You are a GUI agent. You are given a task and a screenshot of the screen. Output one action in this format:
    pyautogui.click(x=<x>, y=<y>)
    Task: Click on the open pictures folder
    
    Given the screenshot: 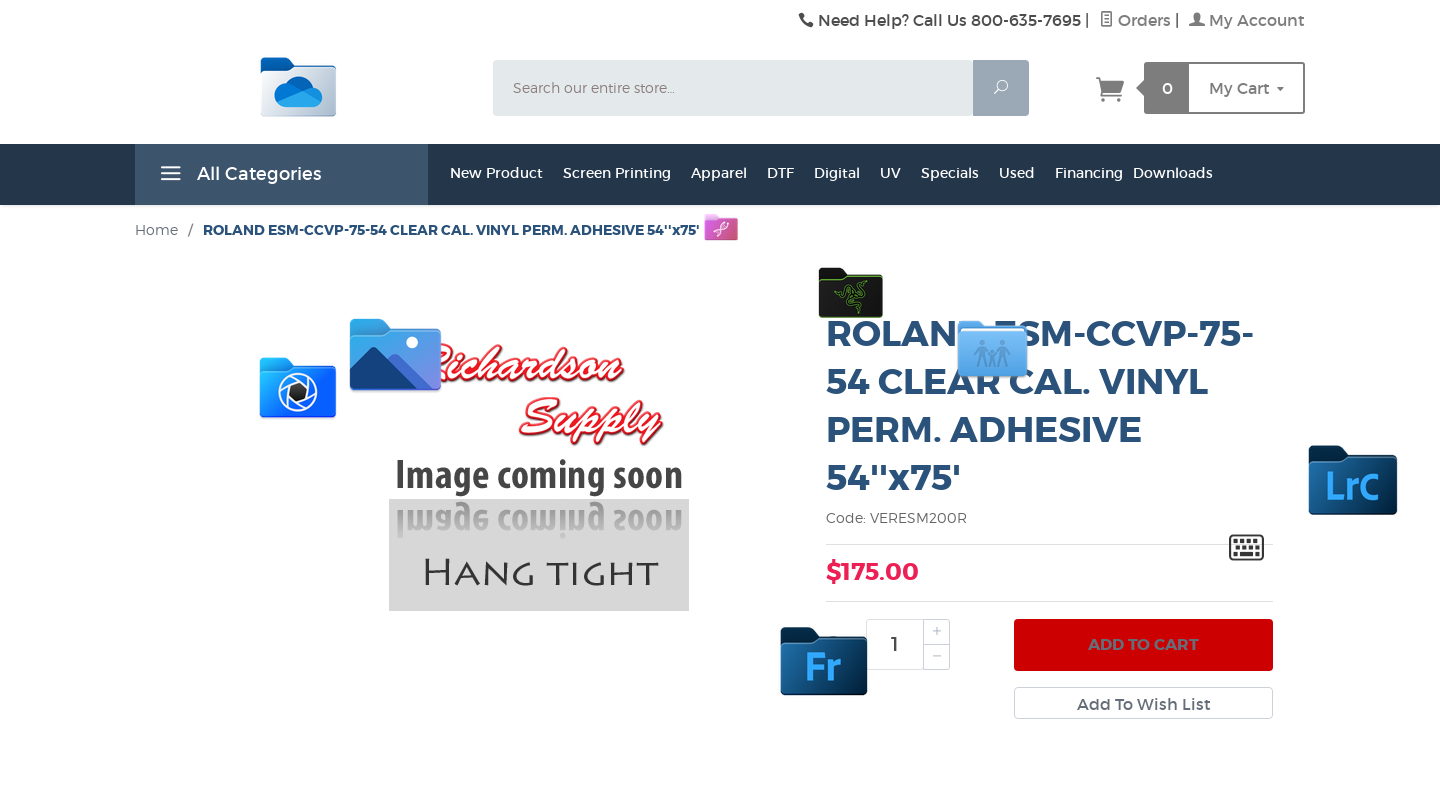 What is the action you would take?
    pyautogui.click(x=395, y=357)
    